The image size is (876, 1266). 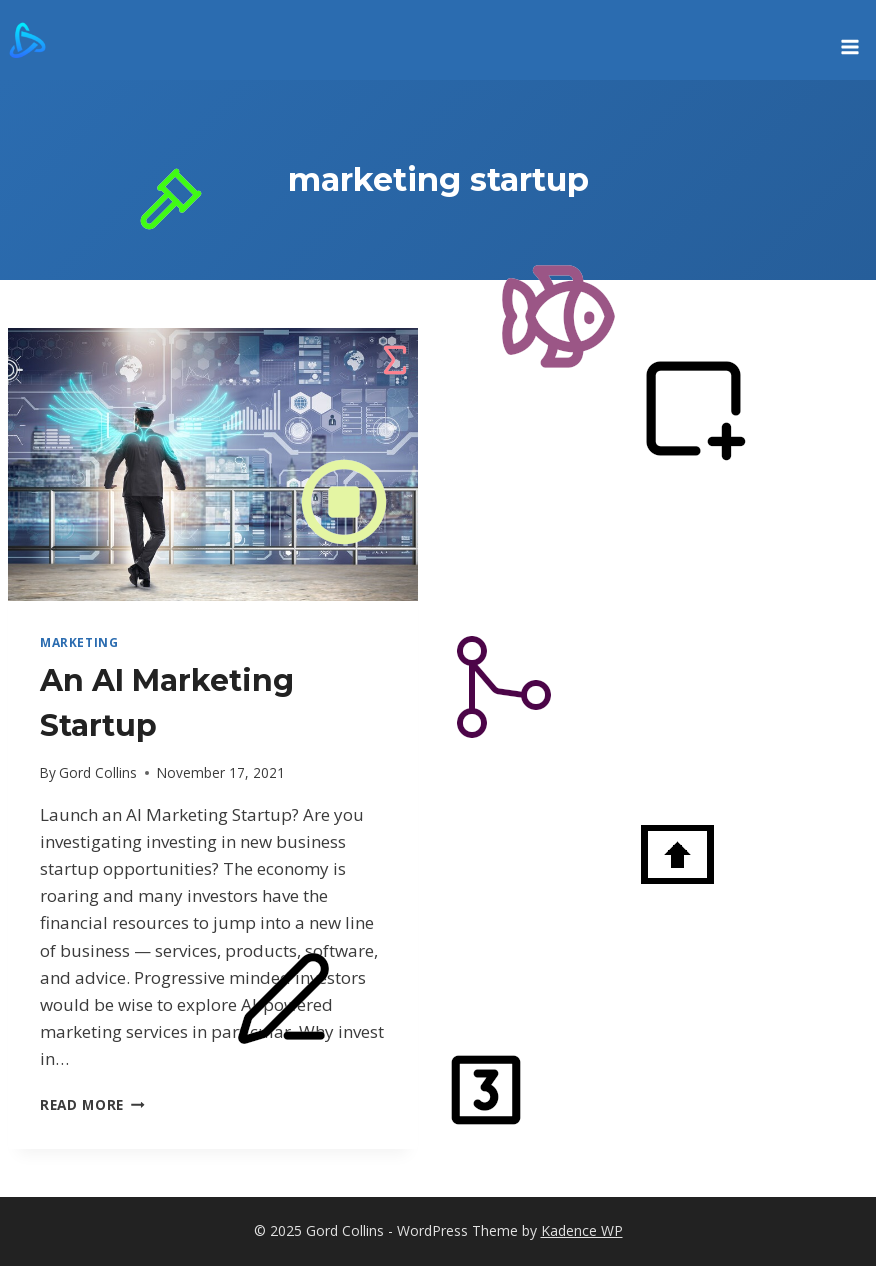 What do you see at coordinates (171, 199) in the screenshot?
I see `access legal or court-related features` at bounding box center [171, 199].